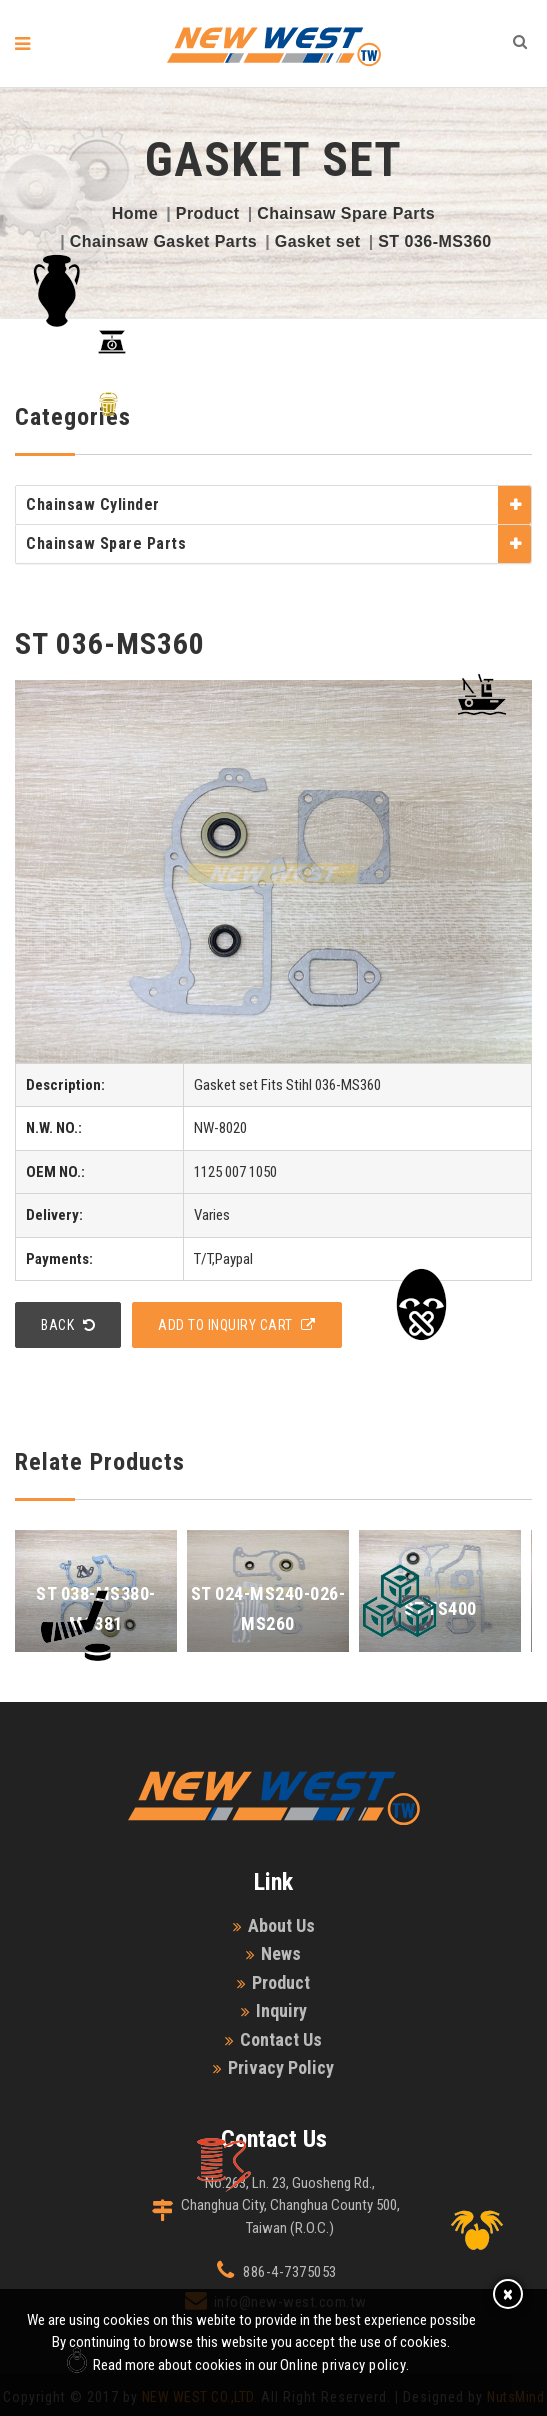 The width and height of the screenshot is (547, 2416). Describe the element at coordinates (482, 693) in the screenshot. I see `access fishing or maritime activities` at that location.